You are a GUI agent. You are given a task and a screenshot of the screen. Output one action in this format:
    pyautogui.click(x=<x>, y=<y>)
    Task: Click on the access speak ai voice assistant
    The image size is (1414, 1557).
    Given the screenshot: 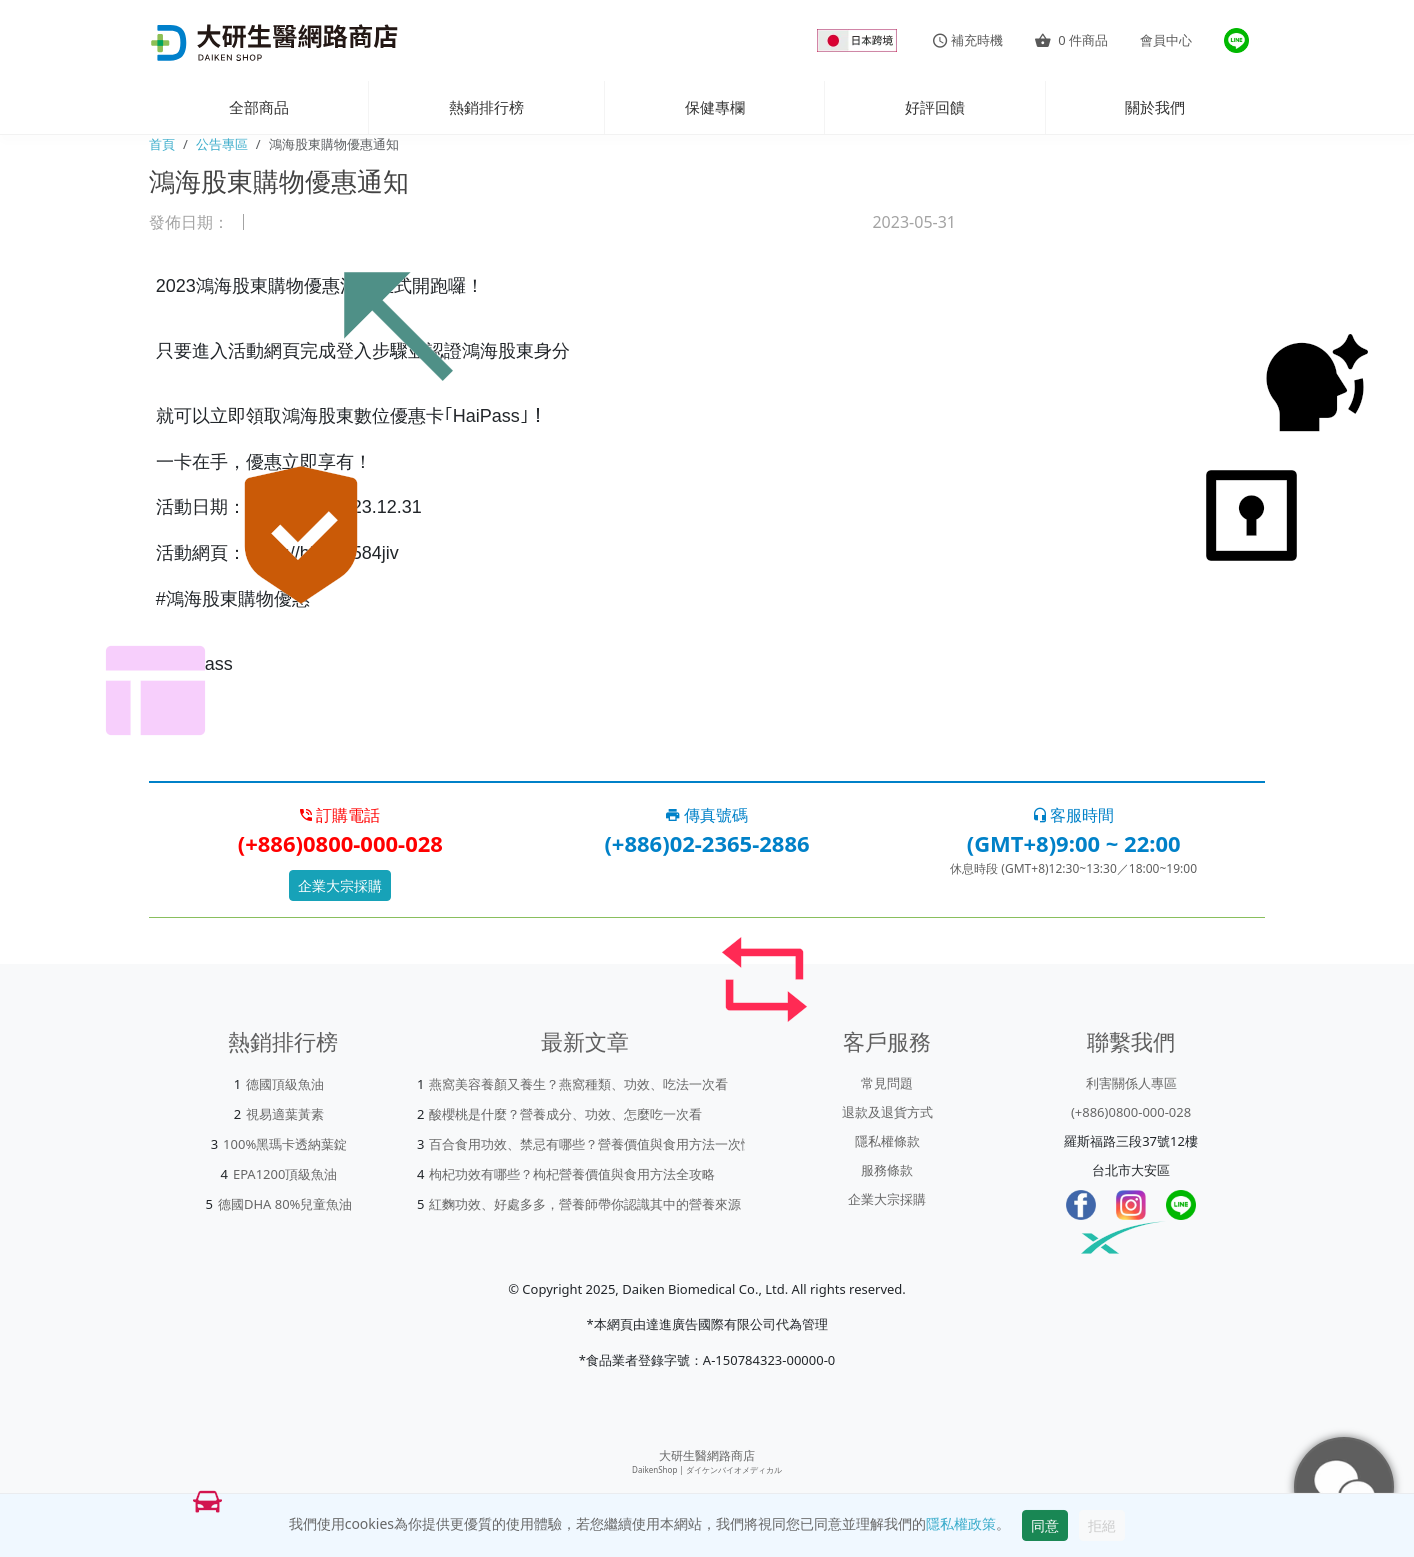 What is the action you would take?
    pyautogui.click(x=1315, y=387)
    